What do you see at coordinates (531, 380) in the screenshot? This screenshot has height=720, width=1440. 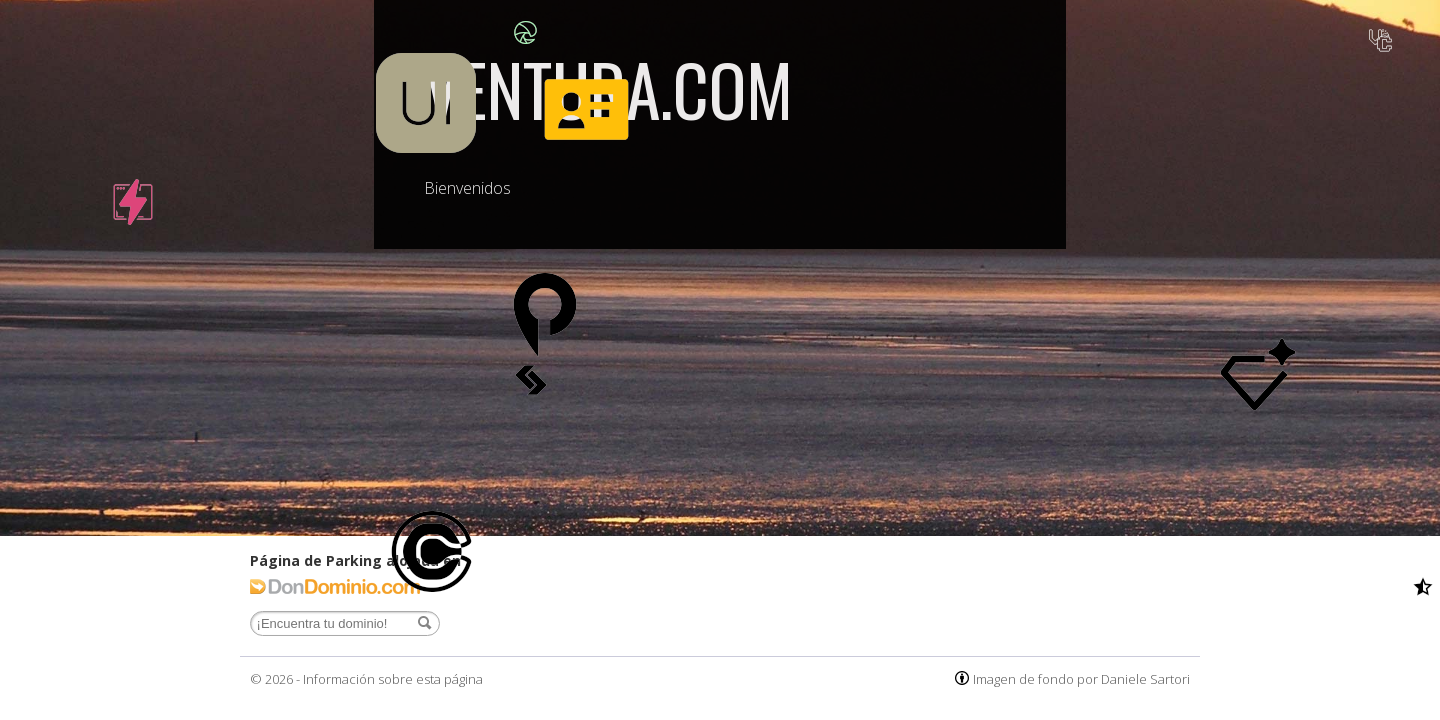 I see `visit the CSS Design Awards website` at bounding box center [531, 380].